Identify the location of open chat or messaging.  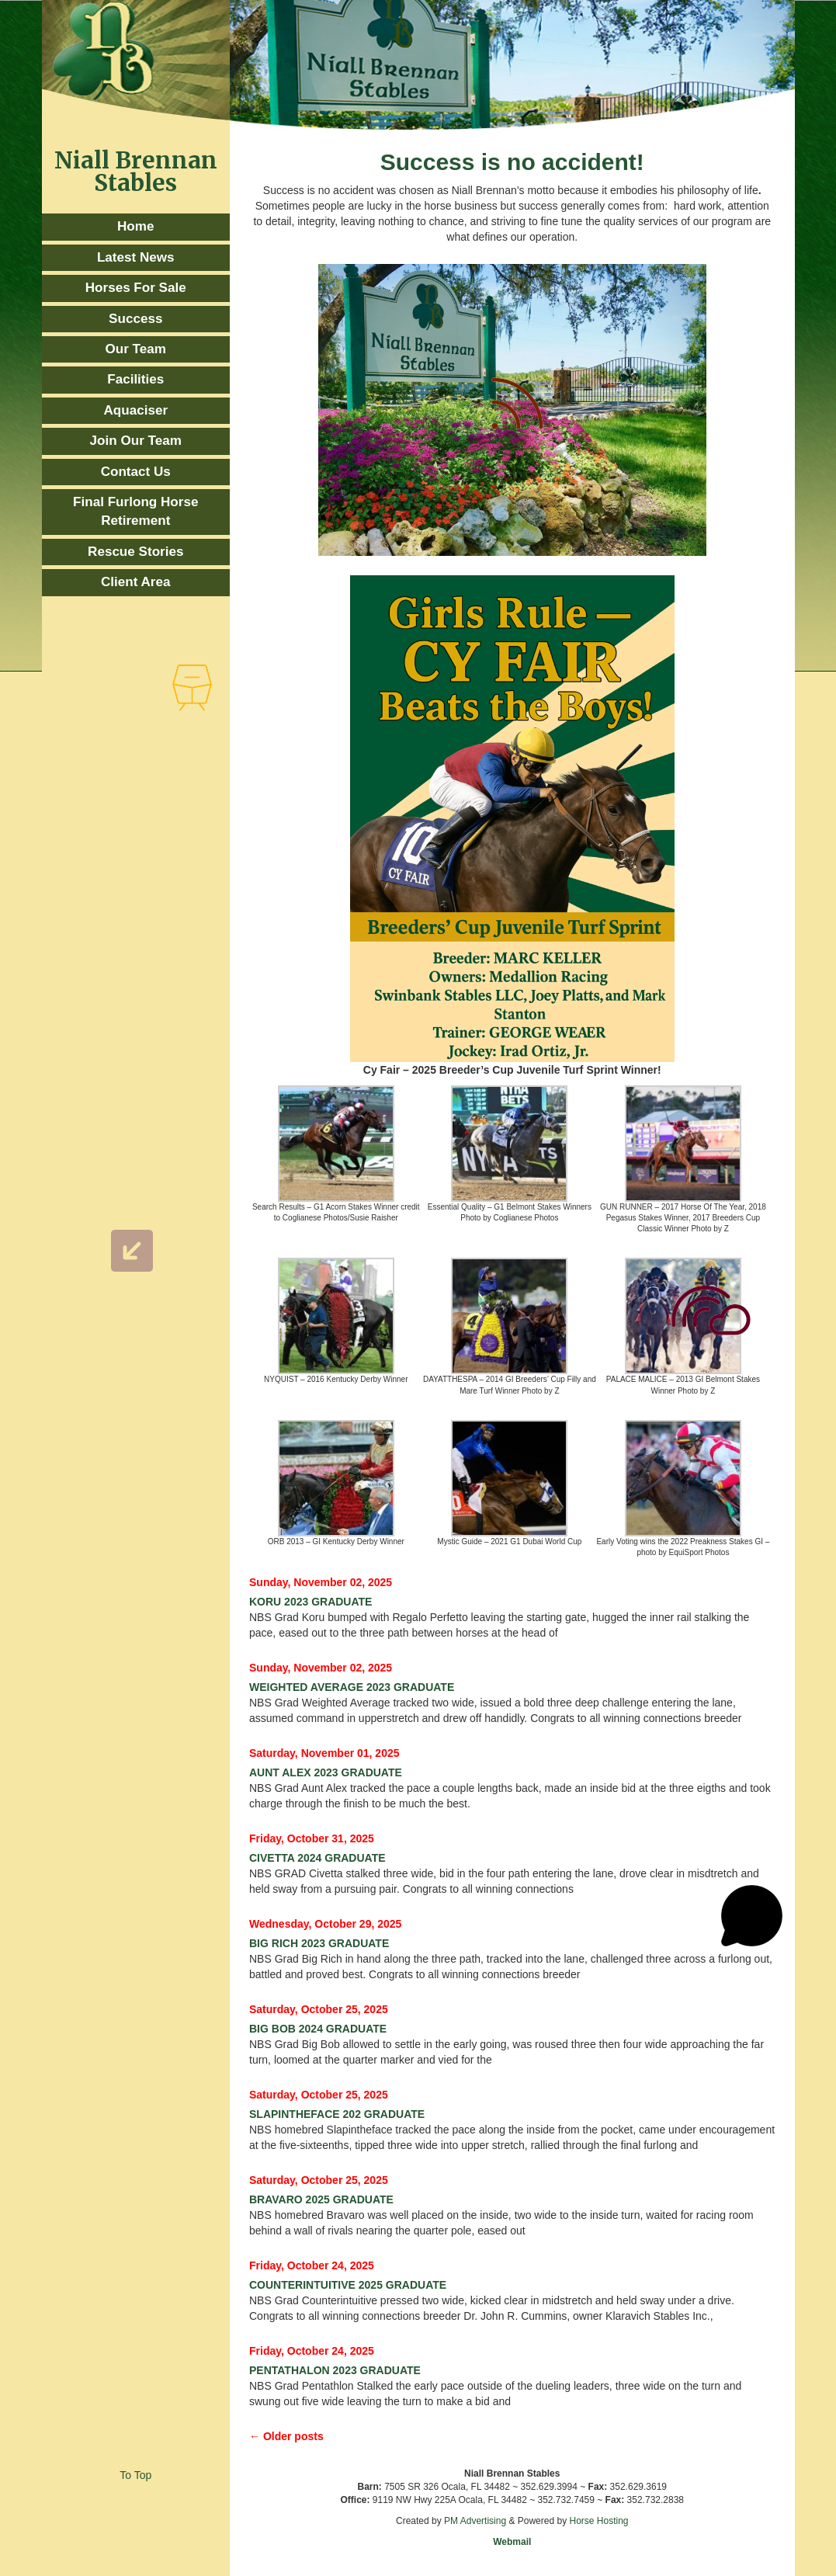
(751, 1915).